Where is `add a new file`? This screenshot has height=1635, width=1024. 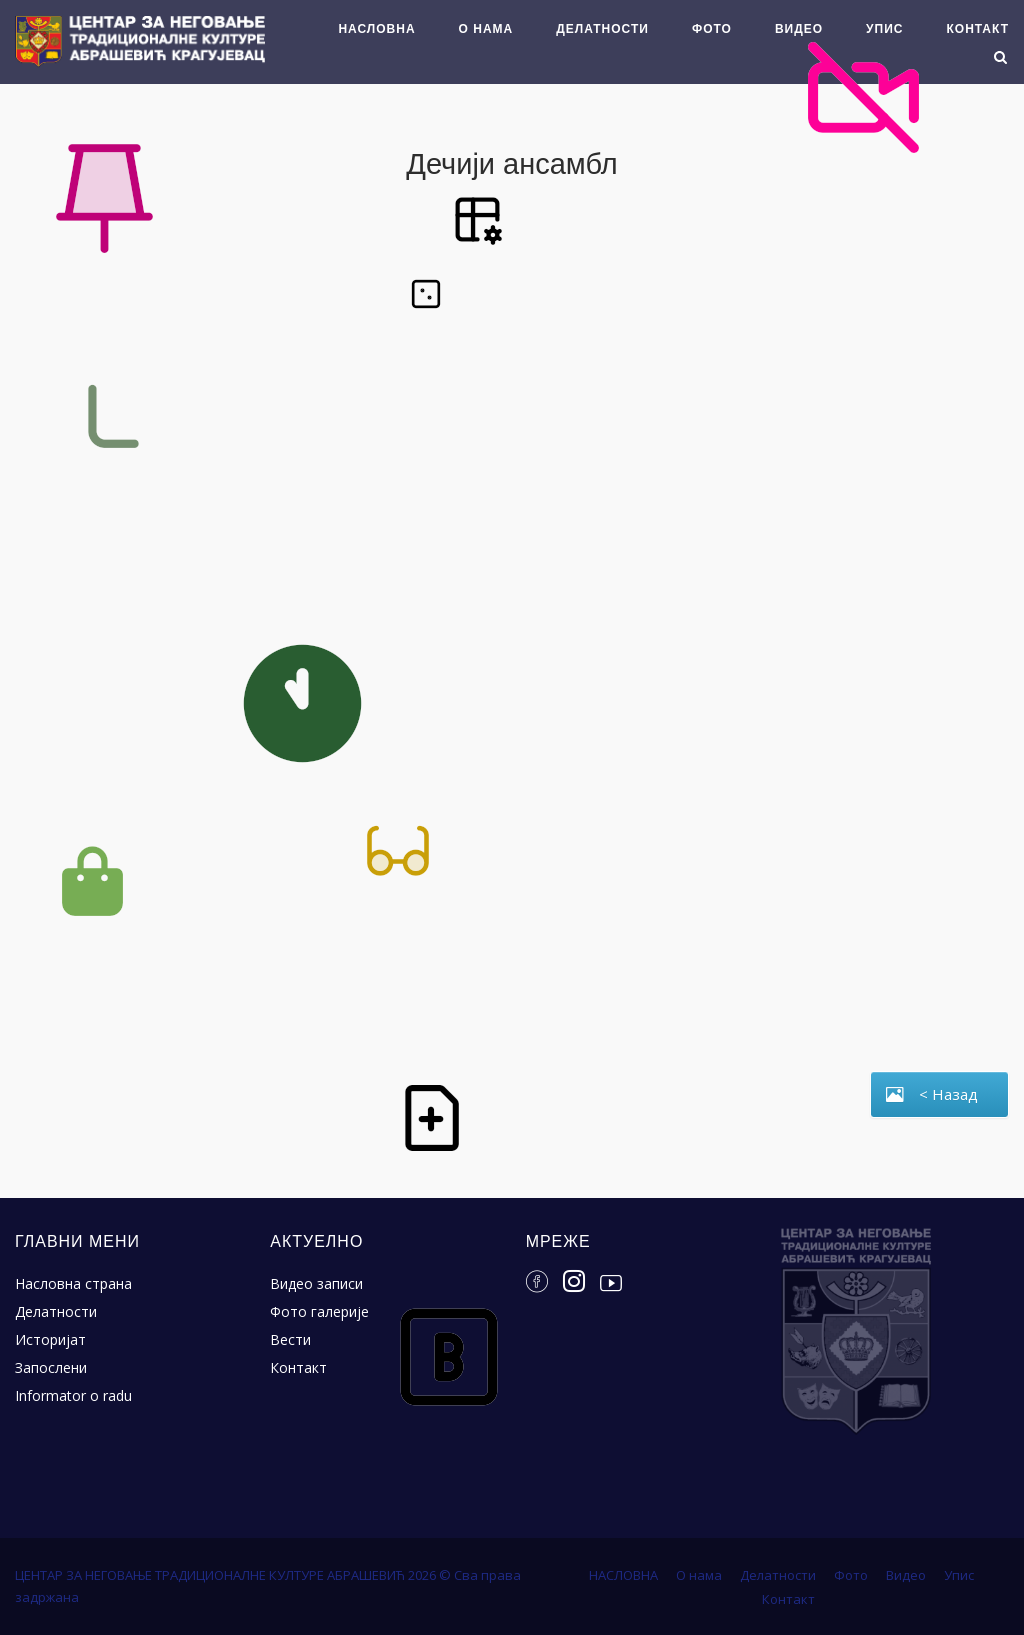 add a new file is located at coordinates (430, 1118).